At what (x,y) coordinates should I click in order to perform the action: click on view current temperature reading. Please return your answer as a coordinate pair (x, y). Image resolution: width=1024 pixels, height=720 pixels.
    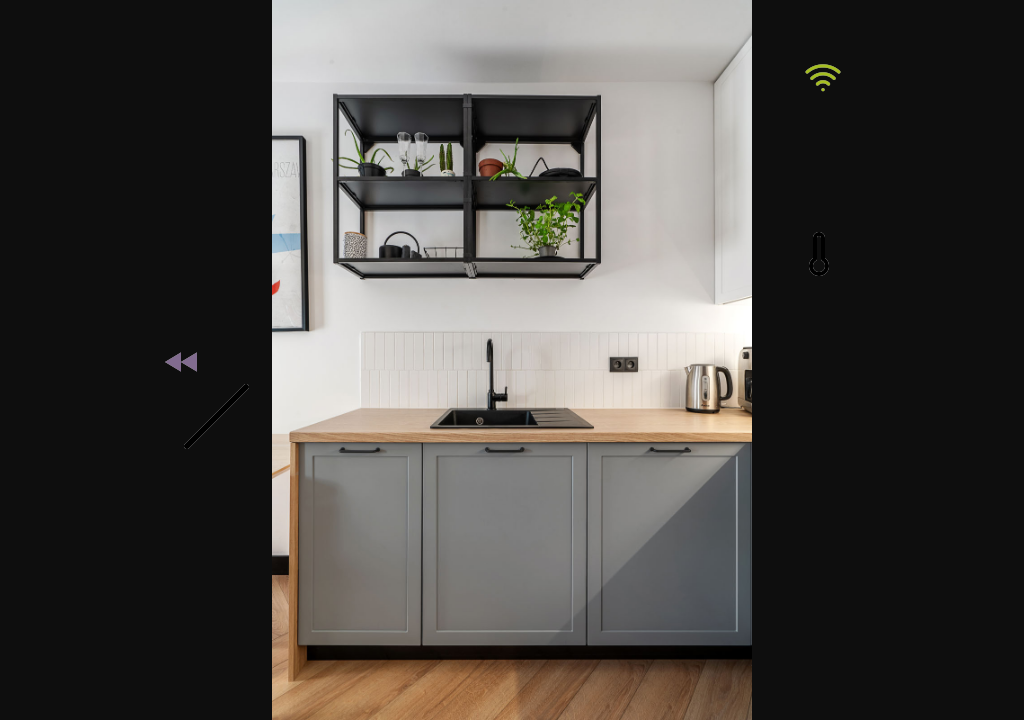
    Looking at the image, I should click on (819, 254).